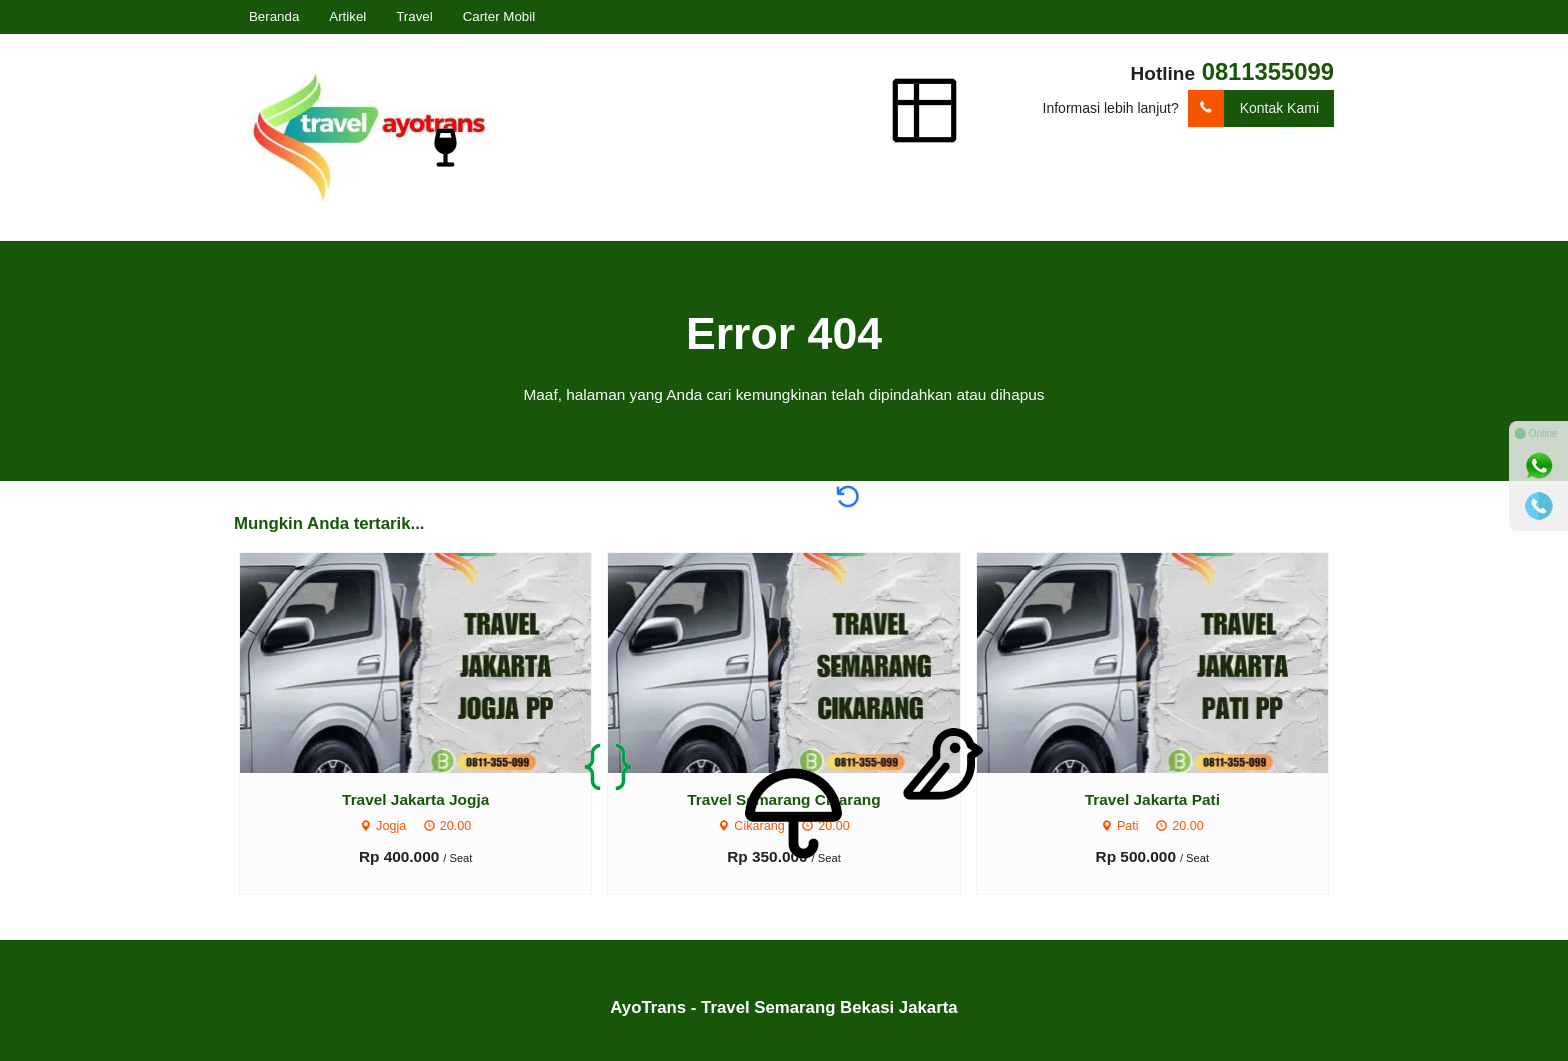 The height and width of the screenshot is (1061, 1568). I want to click on view github project board, so click(924, 110).